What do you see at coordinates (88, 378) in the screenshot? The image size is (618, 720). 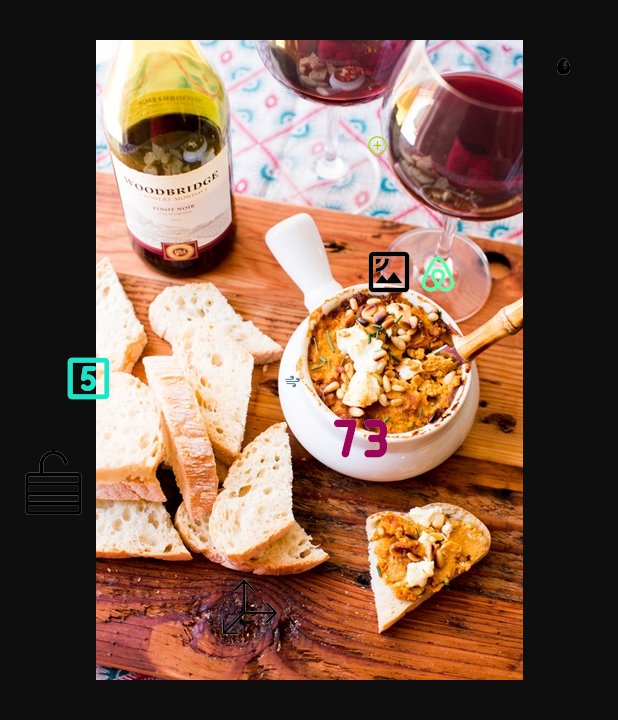 I see `indicates step 5 in a numbered process` at bounding box center [88, 378].